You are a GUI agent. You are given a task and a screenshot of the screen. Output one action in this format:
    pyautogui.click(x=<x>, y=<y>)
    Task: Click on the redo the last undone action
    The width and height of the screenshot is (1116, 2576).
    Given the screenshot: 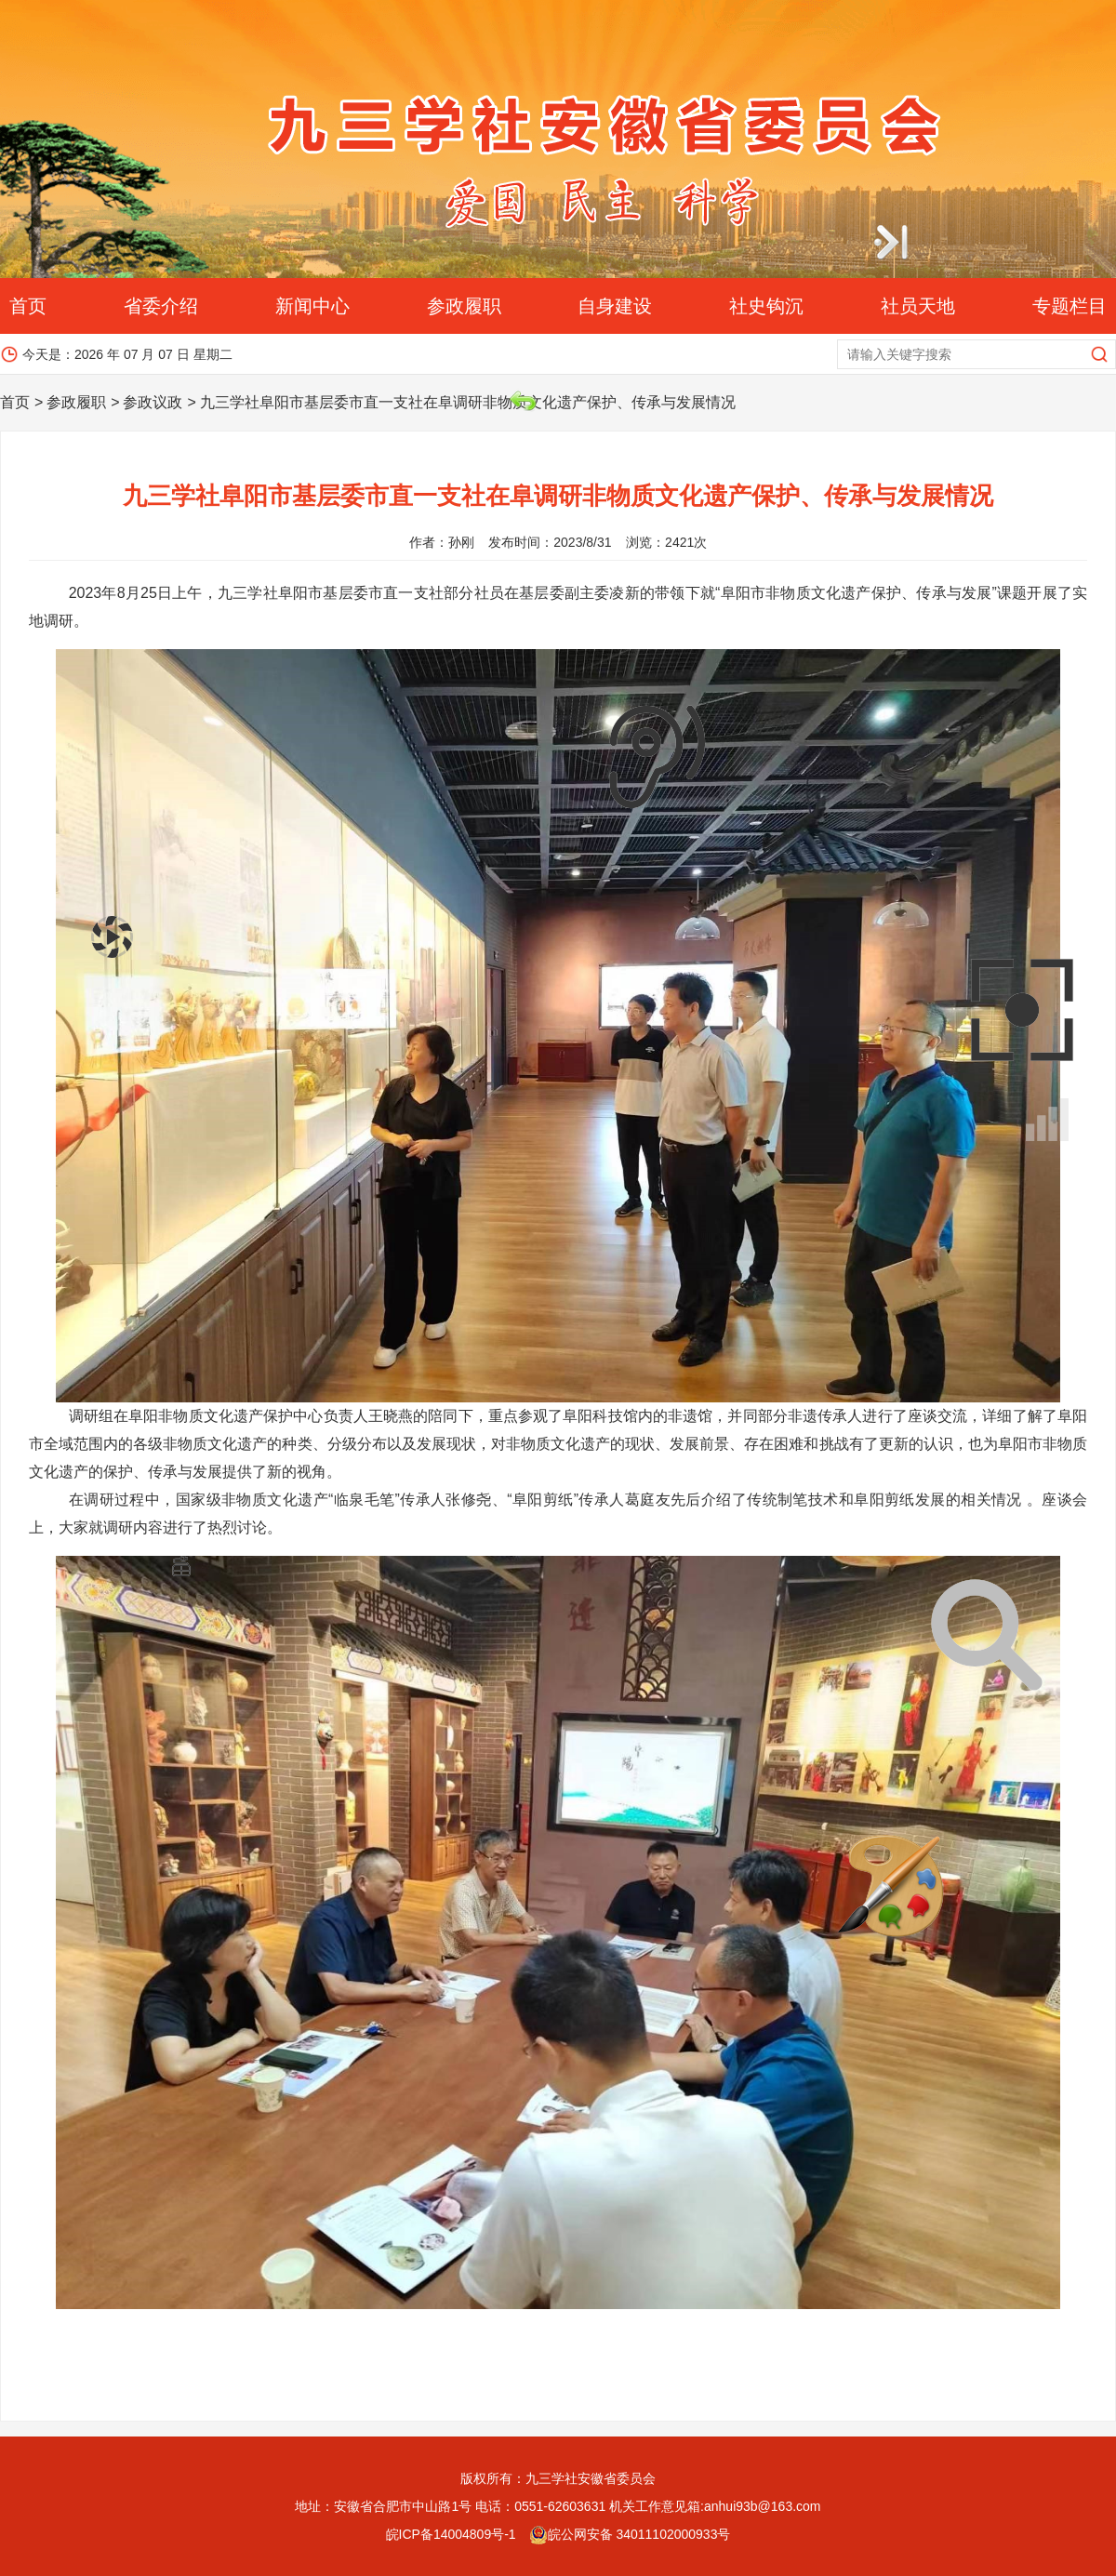 What is the action you would take?
    pyautogui.click(x=524, y=400)
    